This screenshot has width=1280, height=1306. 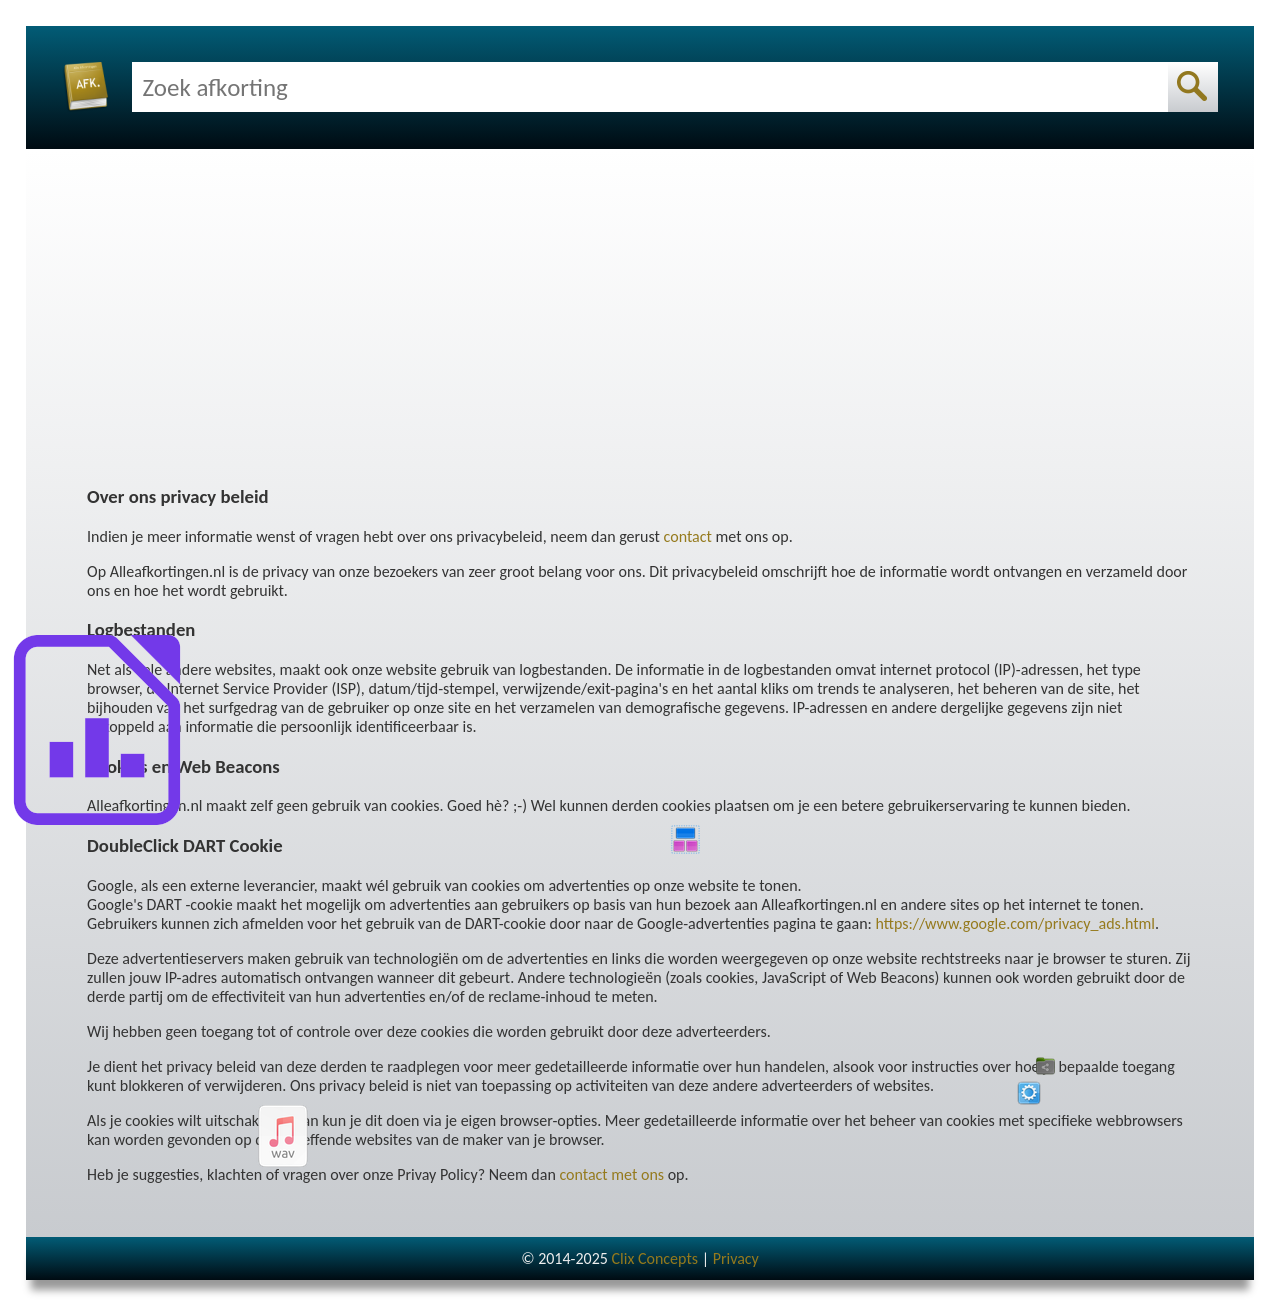 I want to click on open default applications settings, so click(x=1029, y=1093).